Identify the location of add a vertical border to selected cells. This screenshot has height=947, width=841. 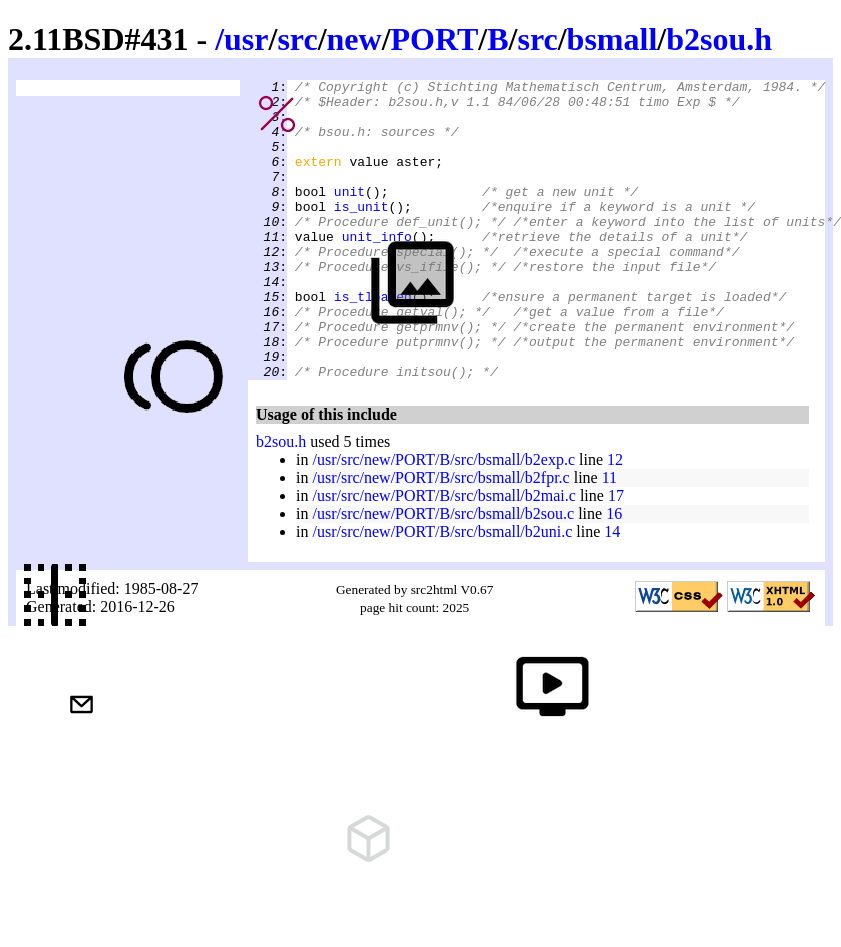
(55, 595).